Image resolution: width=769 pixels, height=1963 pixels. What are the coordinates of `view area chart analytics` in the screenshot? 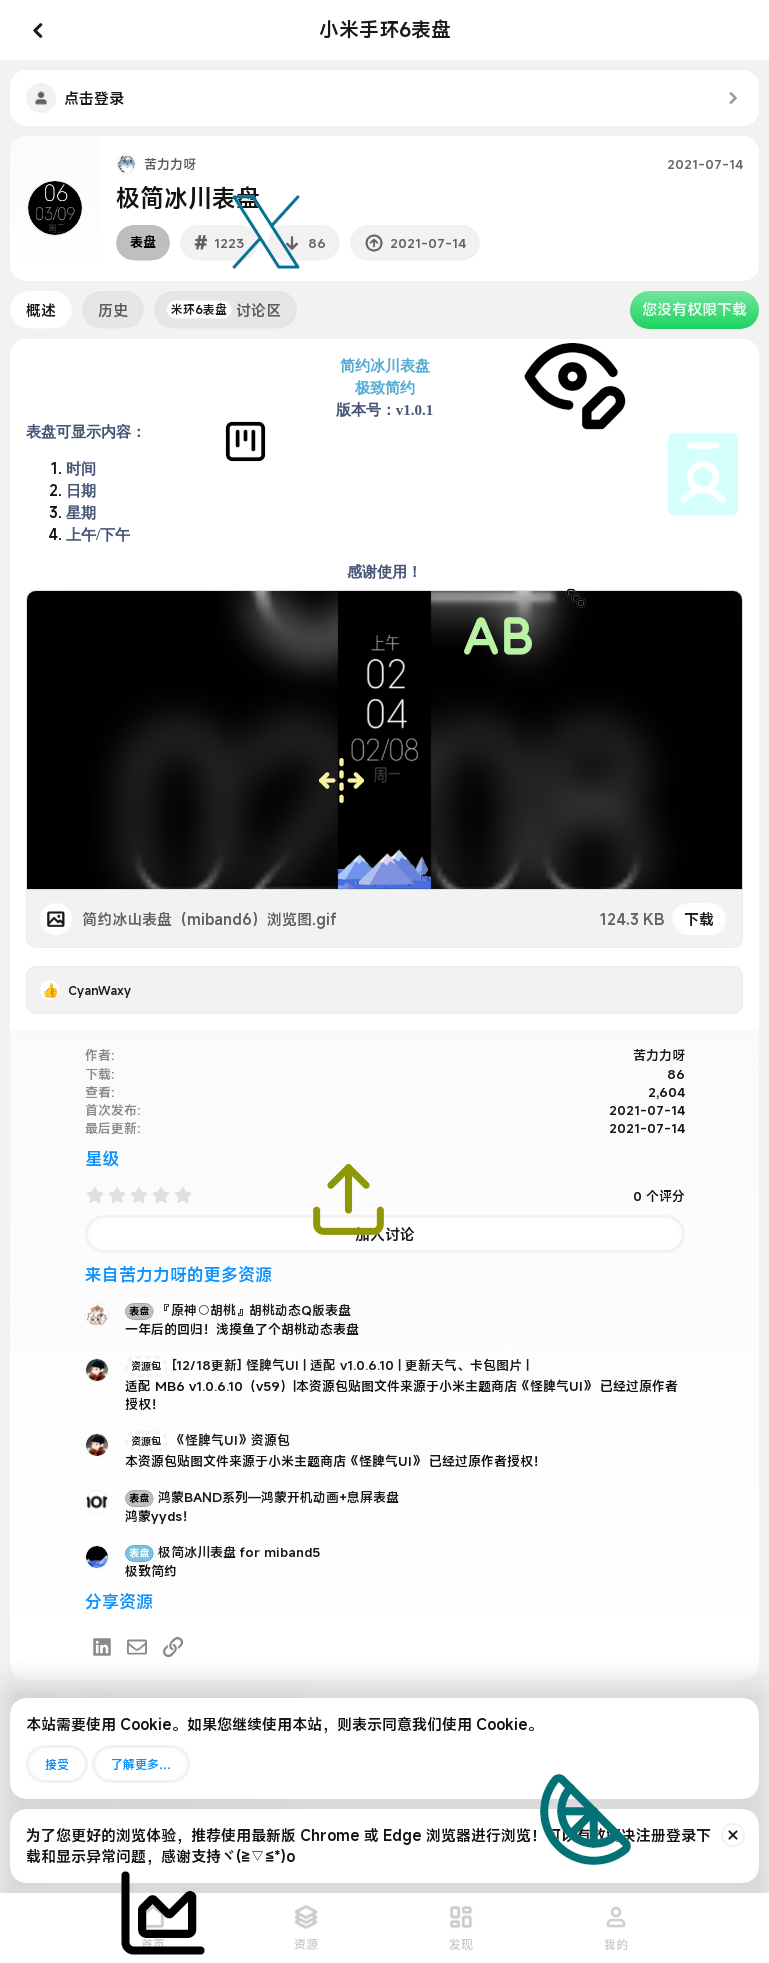 It's located at (163, 1913).